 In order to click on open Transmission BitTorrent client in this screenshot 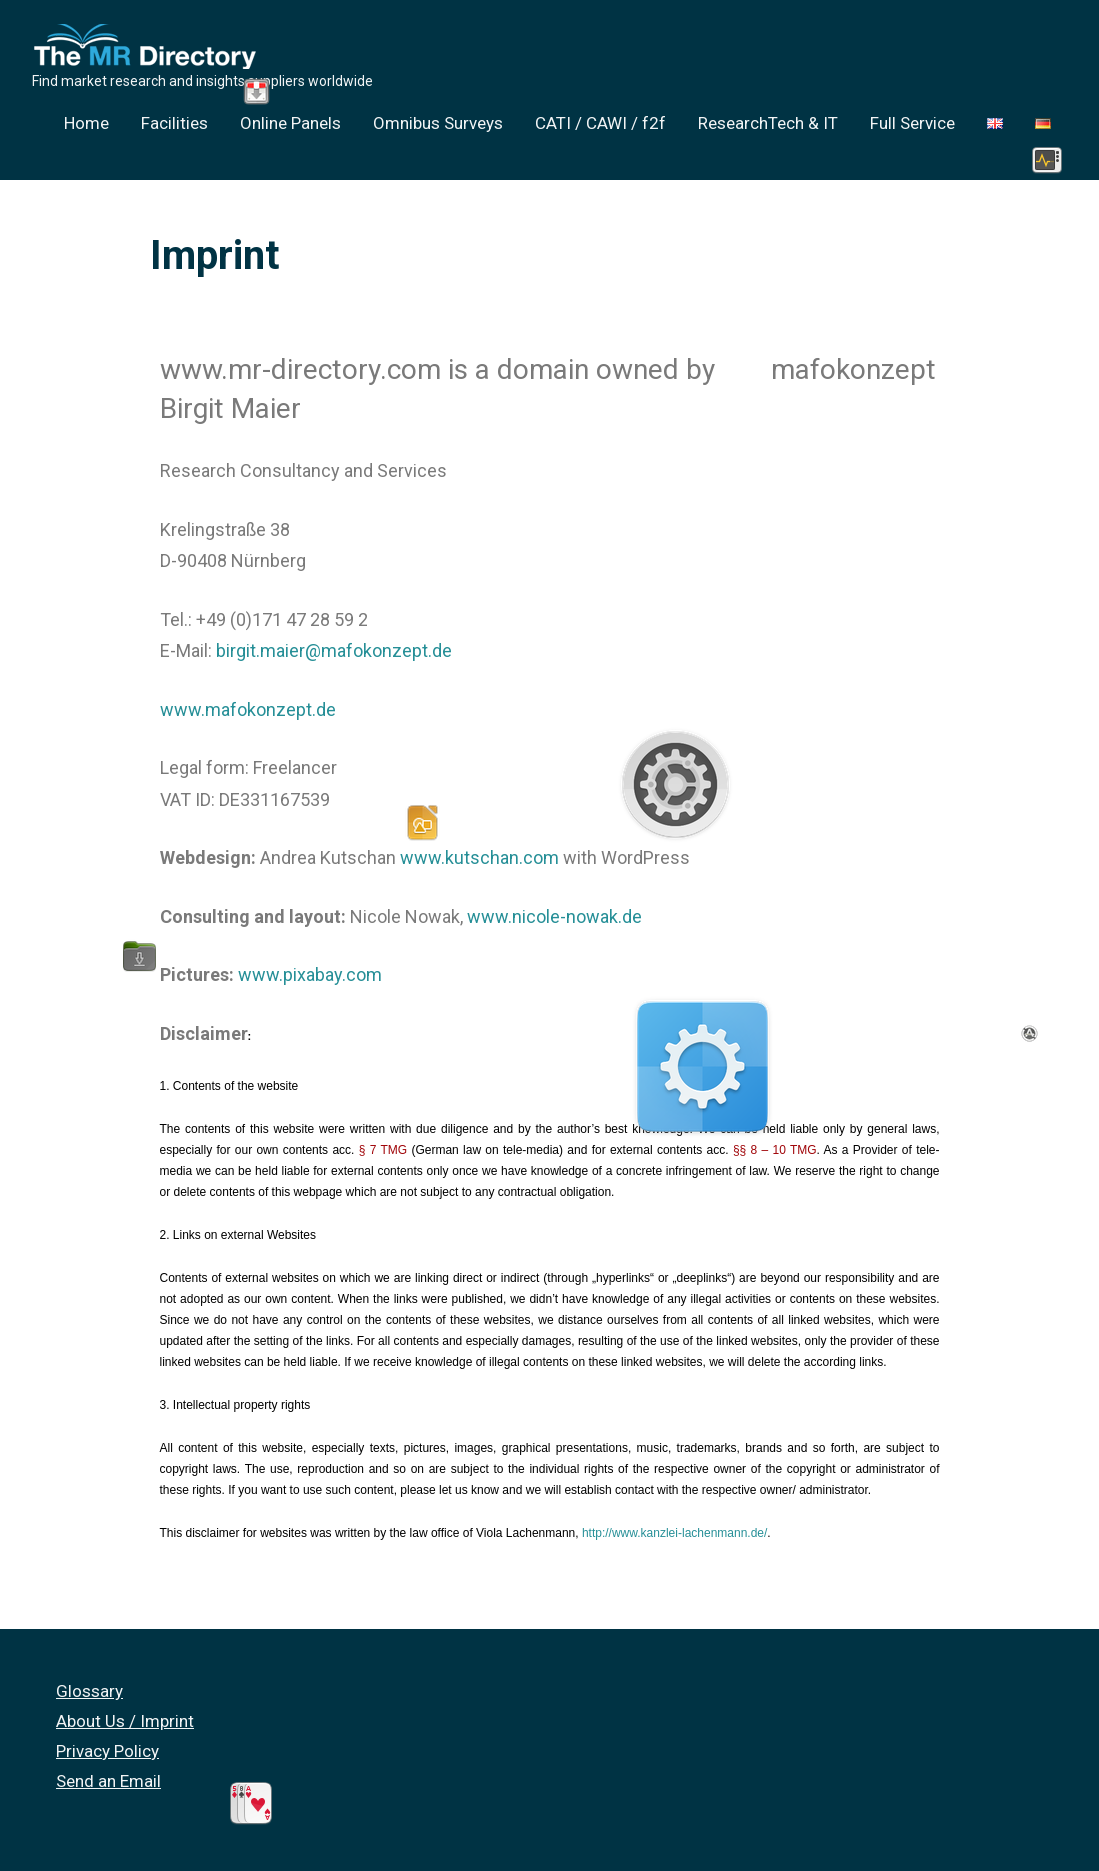, I will do `click(256, 91)`.